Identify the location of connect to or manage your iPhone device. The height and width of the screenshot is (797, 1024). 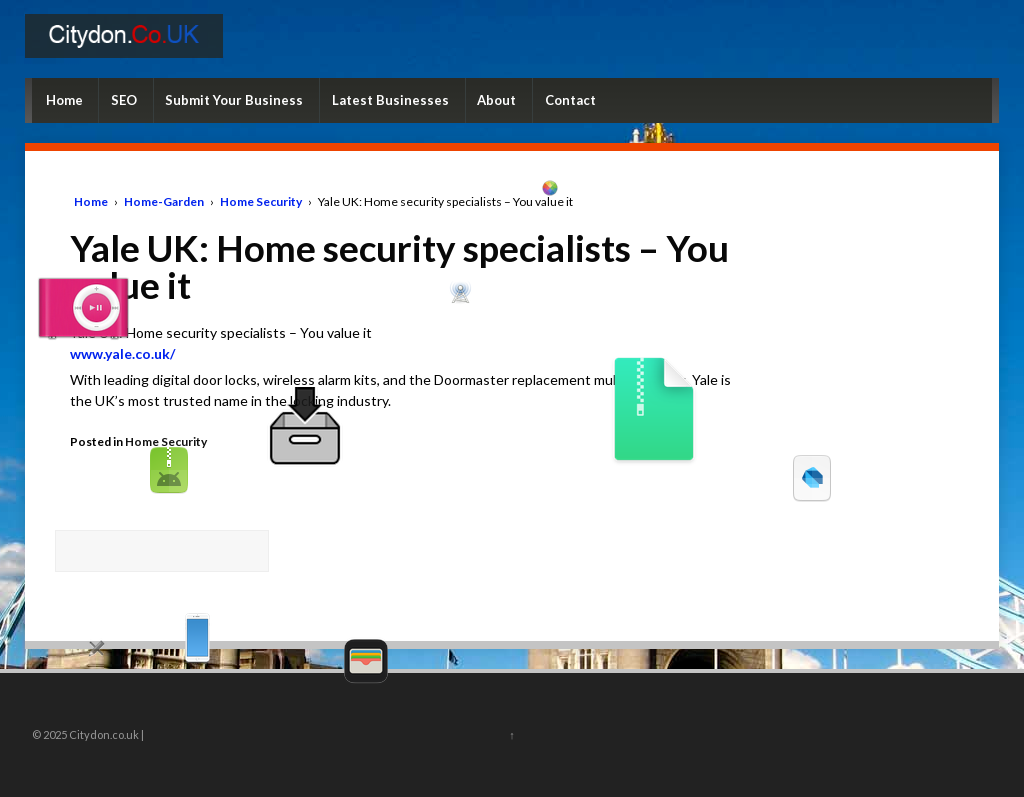
(197, 638).